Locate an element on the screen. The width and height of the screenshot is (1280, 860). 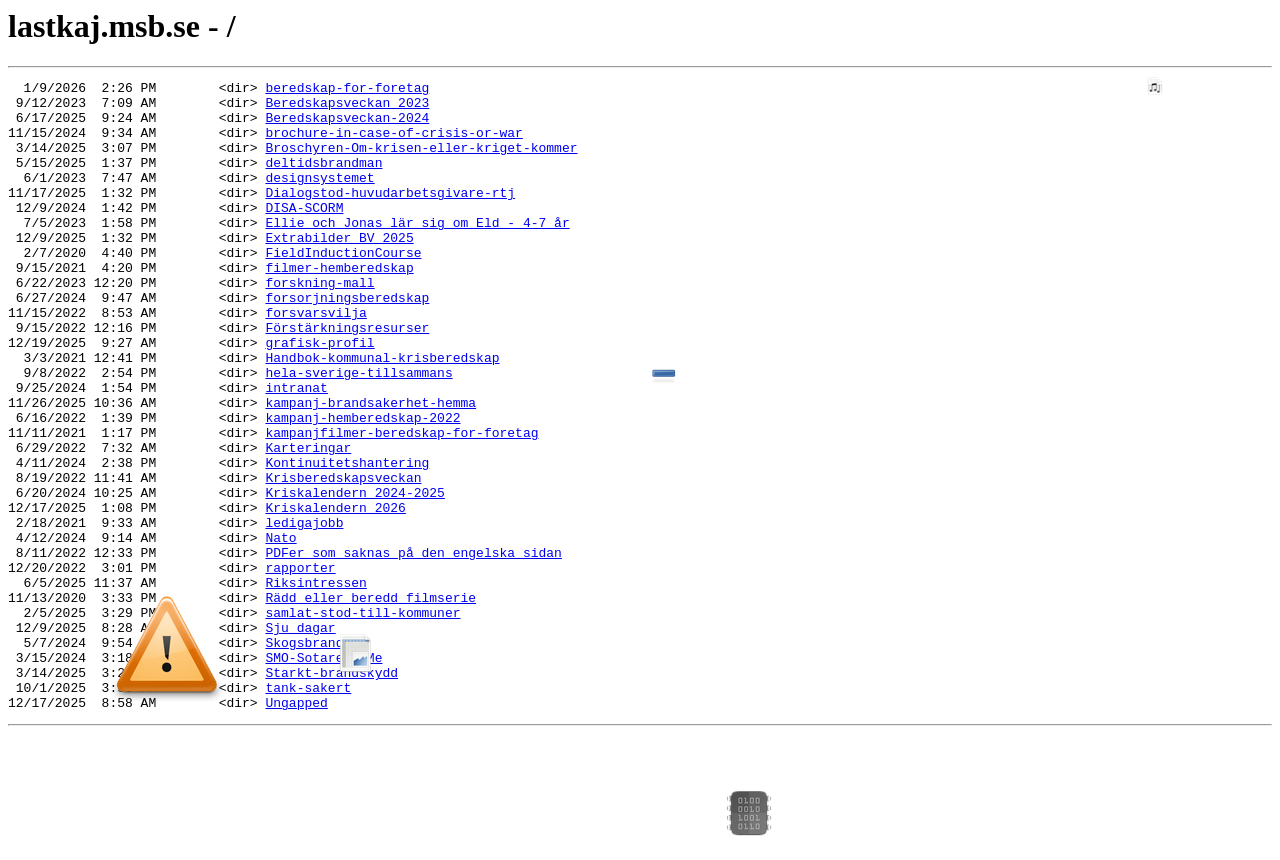
open a lilypond music notation file is located at coordinates (1155, 86).